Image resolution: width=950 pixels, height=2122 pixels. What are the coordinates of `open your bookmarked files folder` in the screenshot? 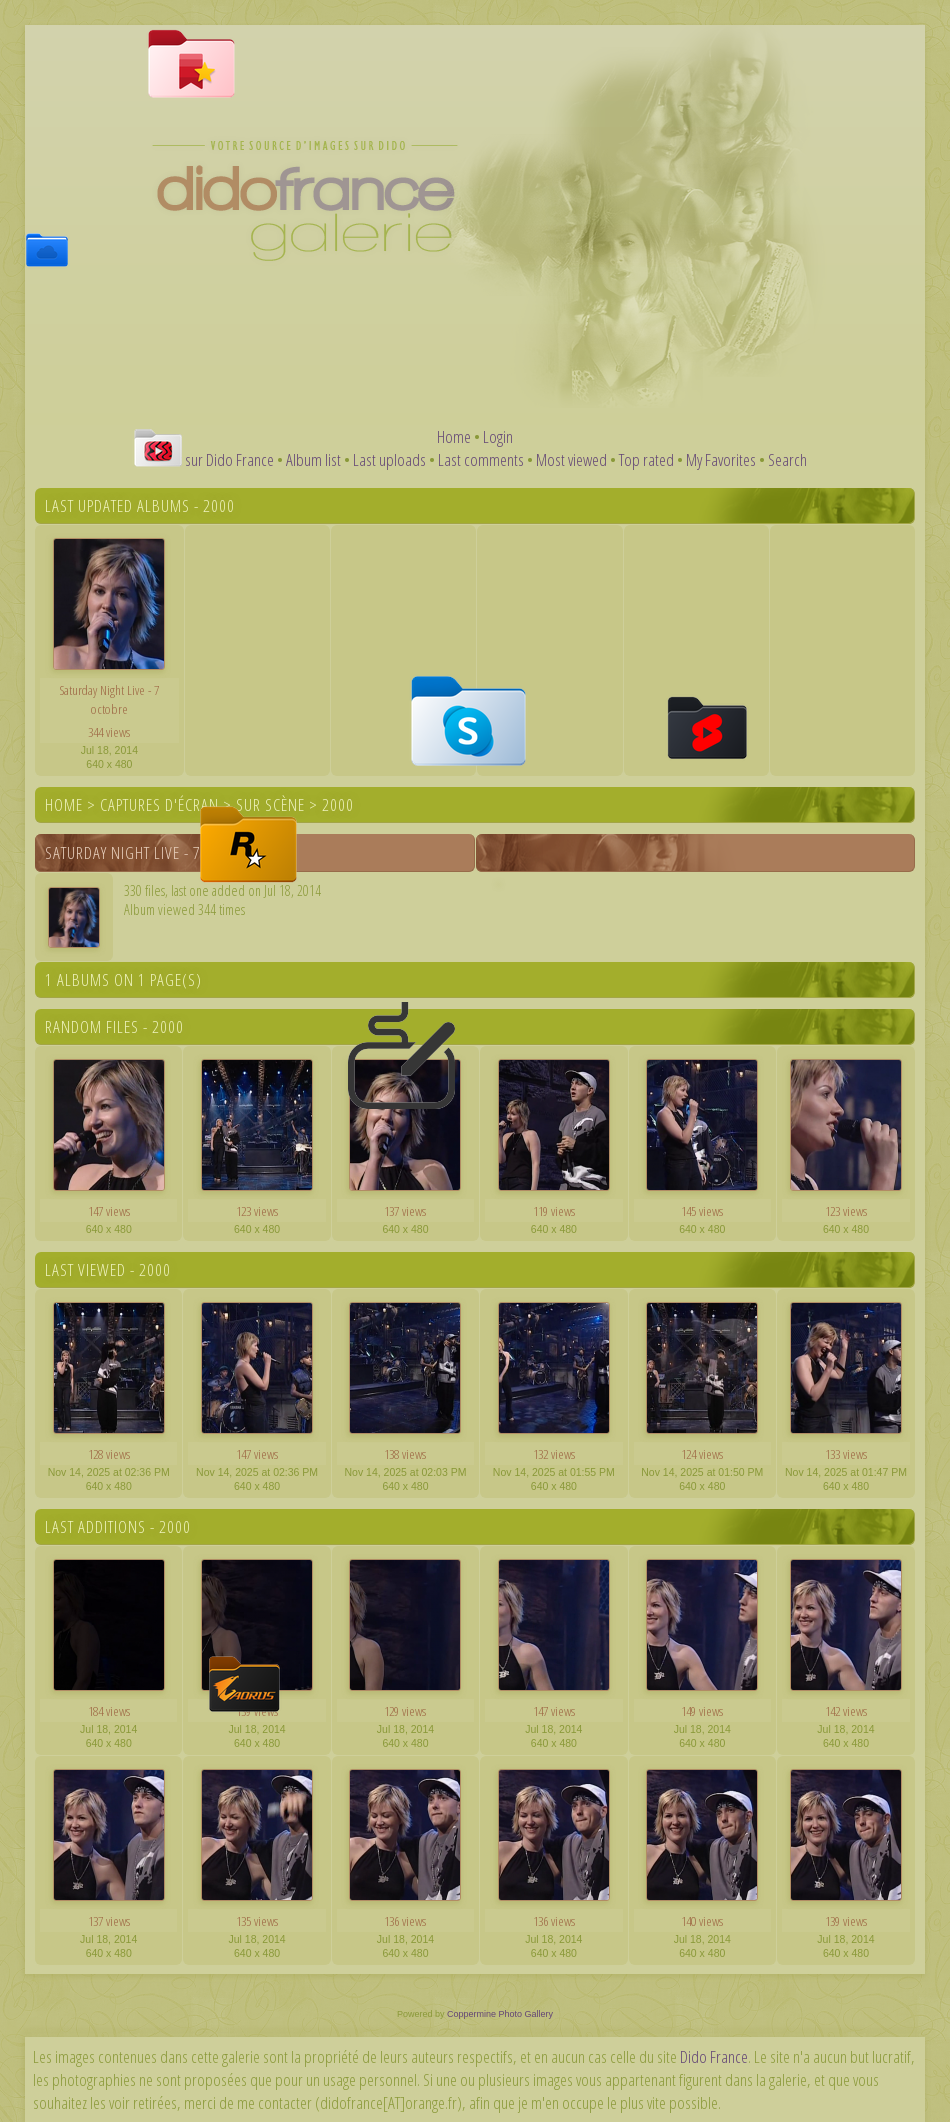 It's located at (191, 66).